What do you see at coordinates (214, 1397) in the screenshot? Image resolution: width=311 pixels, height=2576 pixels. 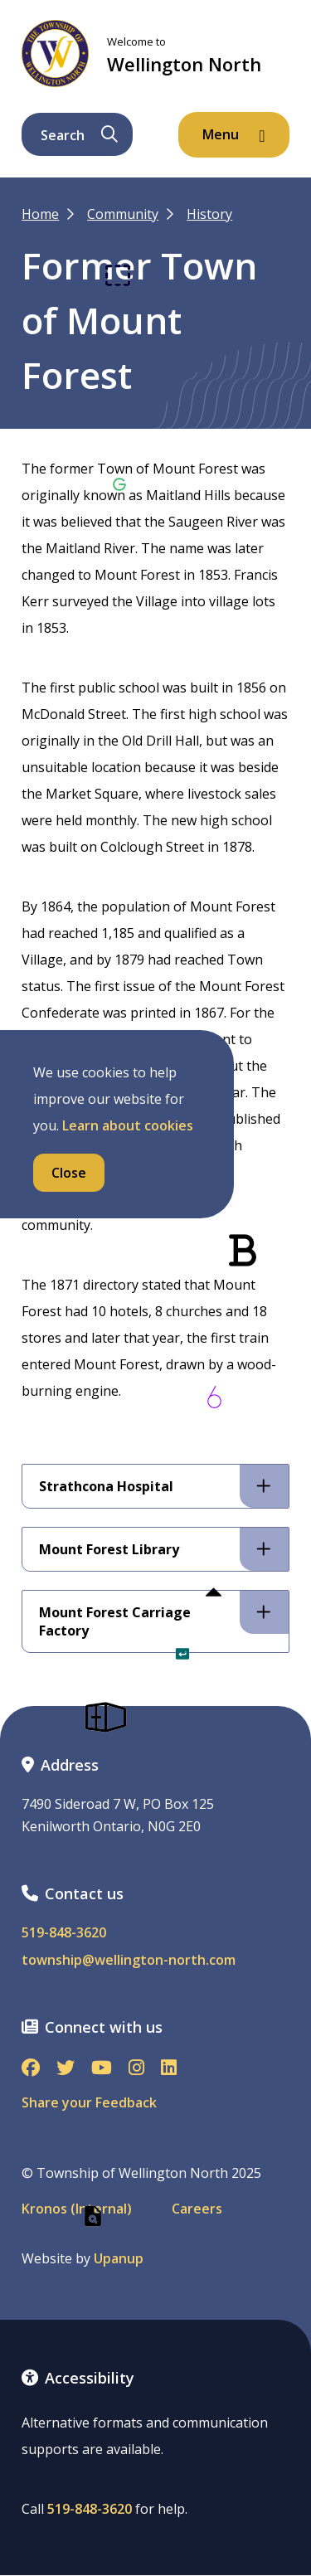 I see `indicates the number six in a list or sequence` at bounding box center [214, 1397].